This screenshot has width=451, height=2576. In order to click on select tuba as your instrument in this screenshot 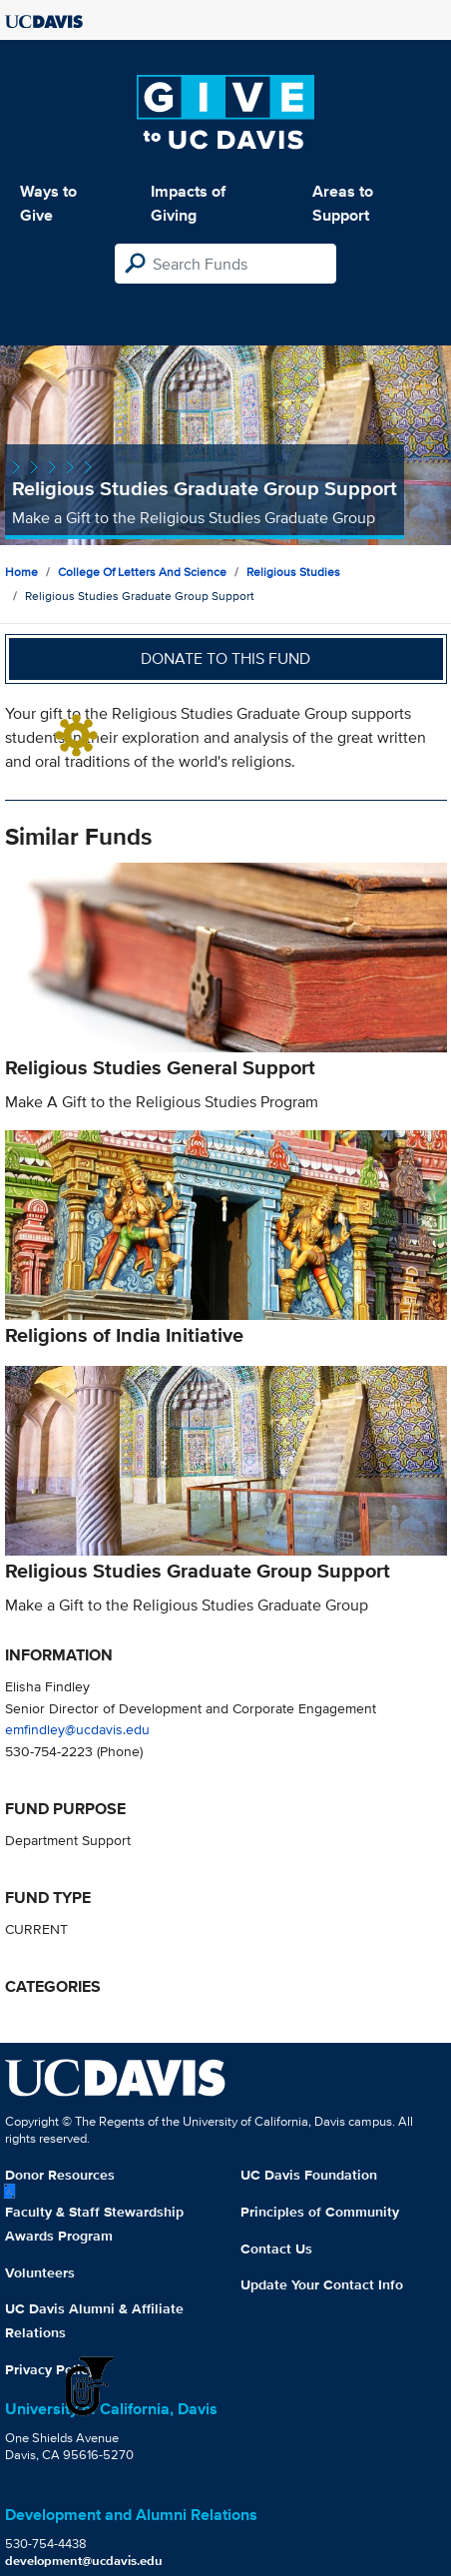, I will do `click(87, 2385)`.